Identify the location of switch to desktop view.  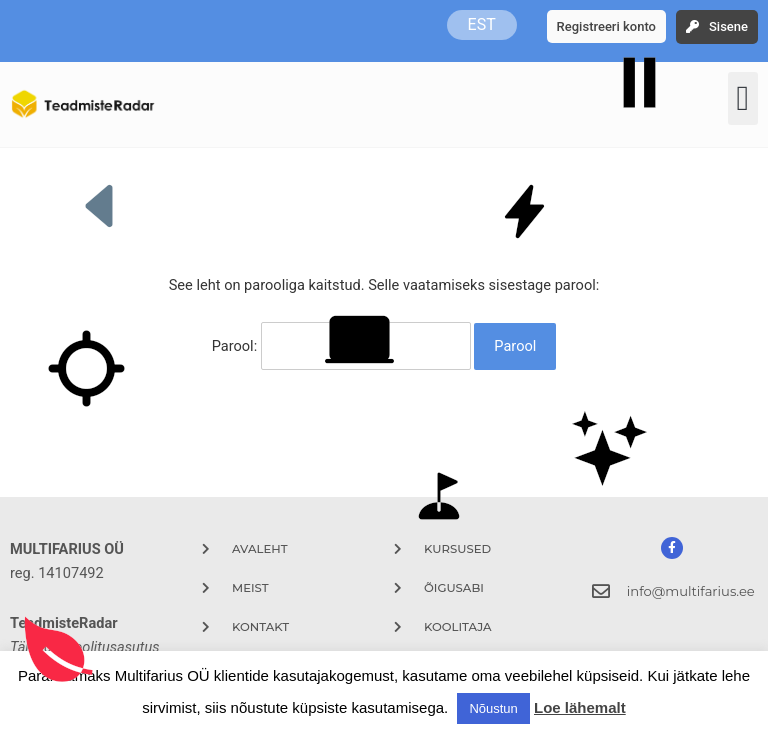
(359, 339).